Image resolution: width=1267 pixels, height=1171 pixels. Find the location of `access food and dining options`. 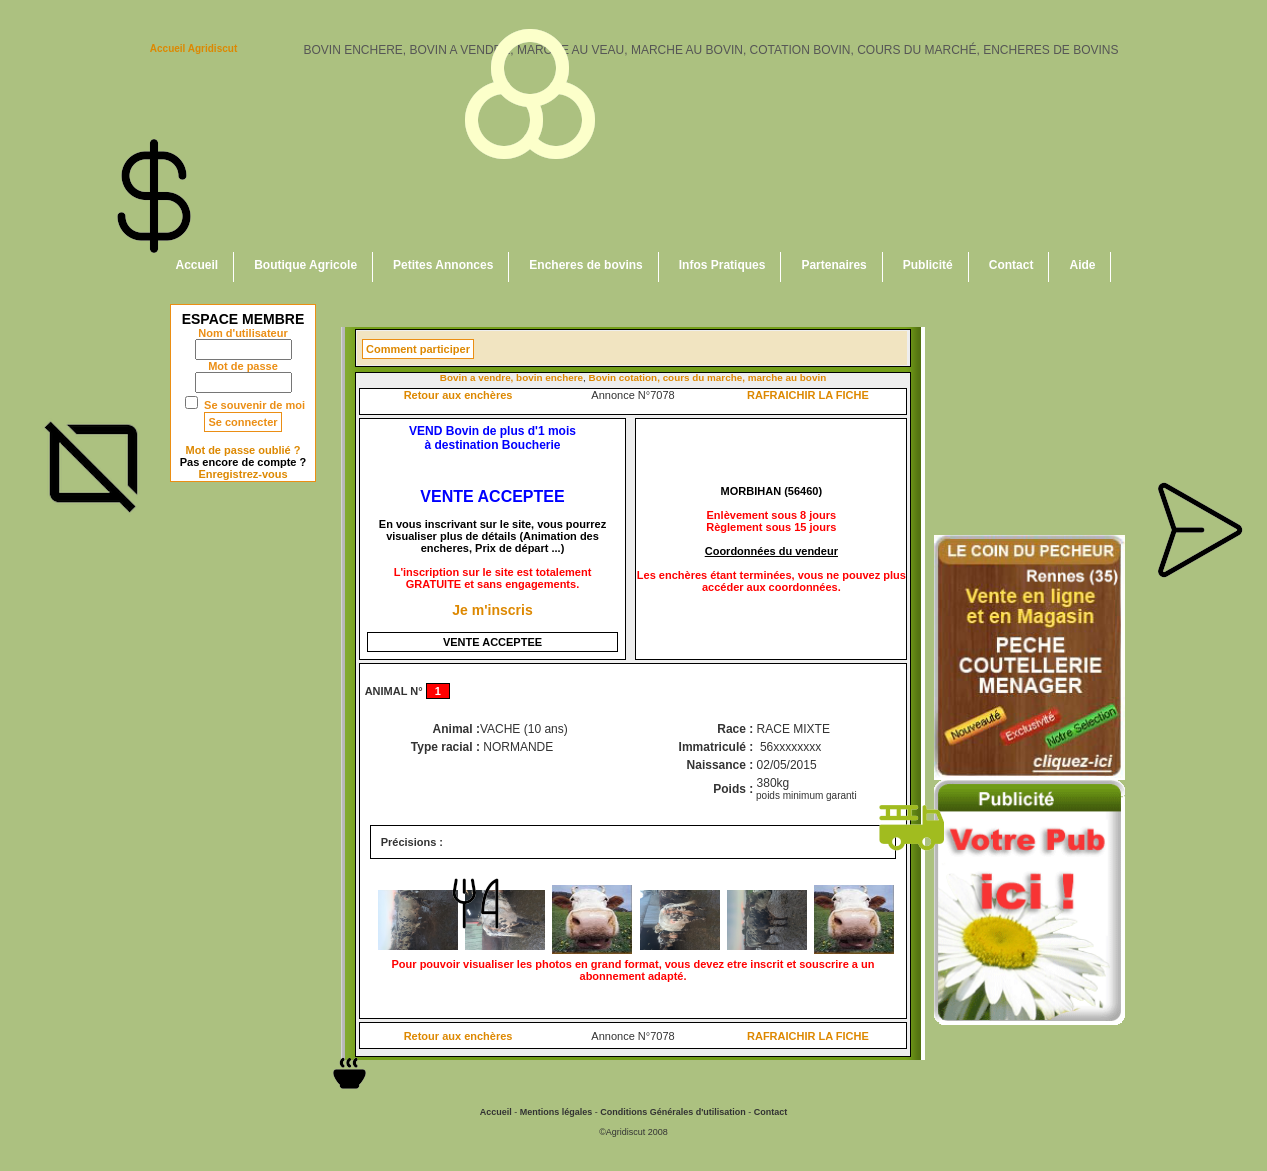

access food and dining options is located at coordinates (476, 902).